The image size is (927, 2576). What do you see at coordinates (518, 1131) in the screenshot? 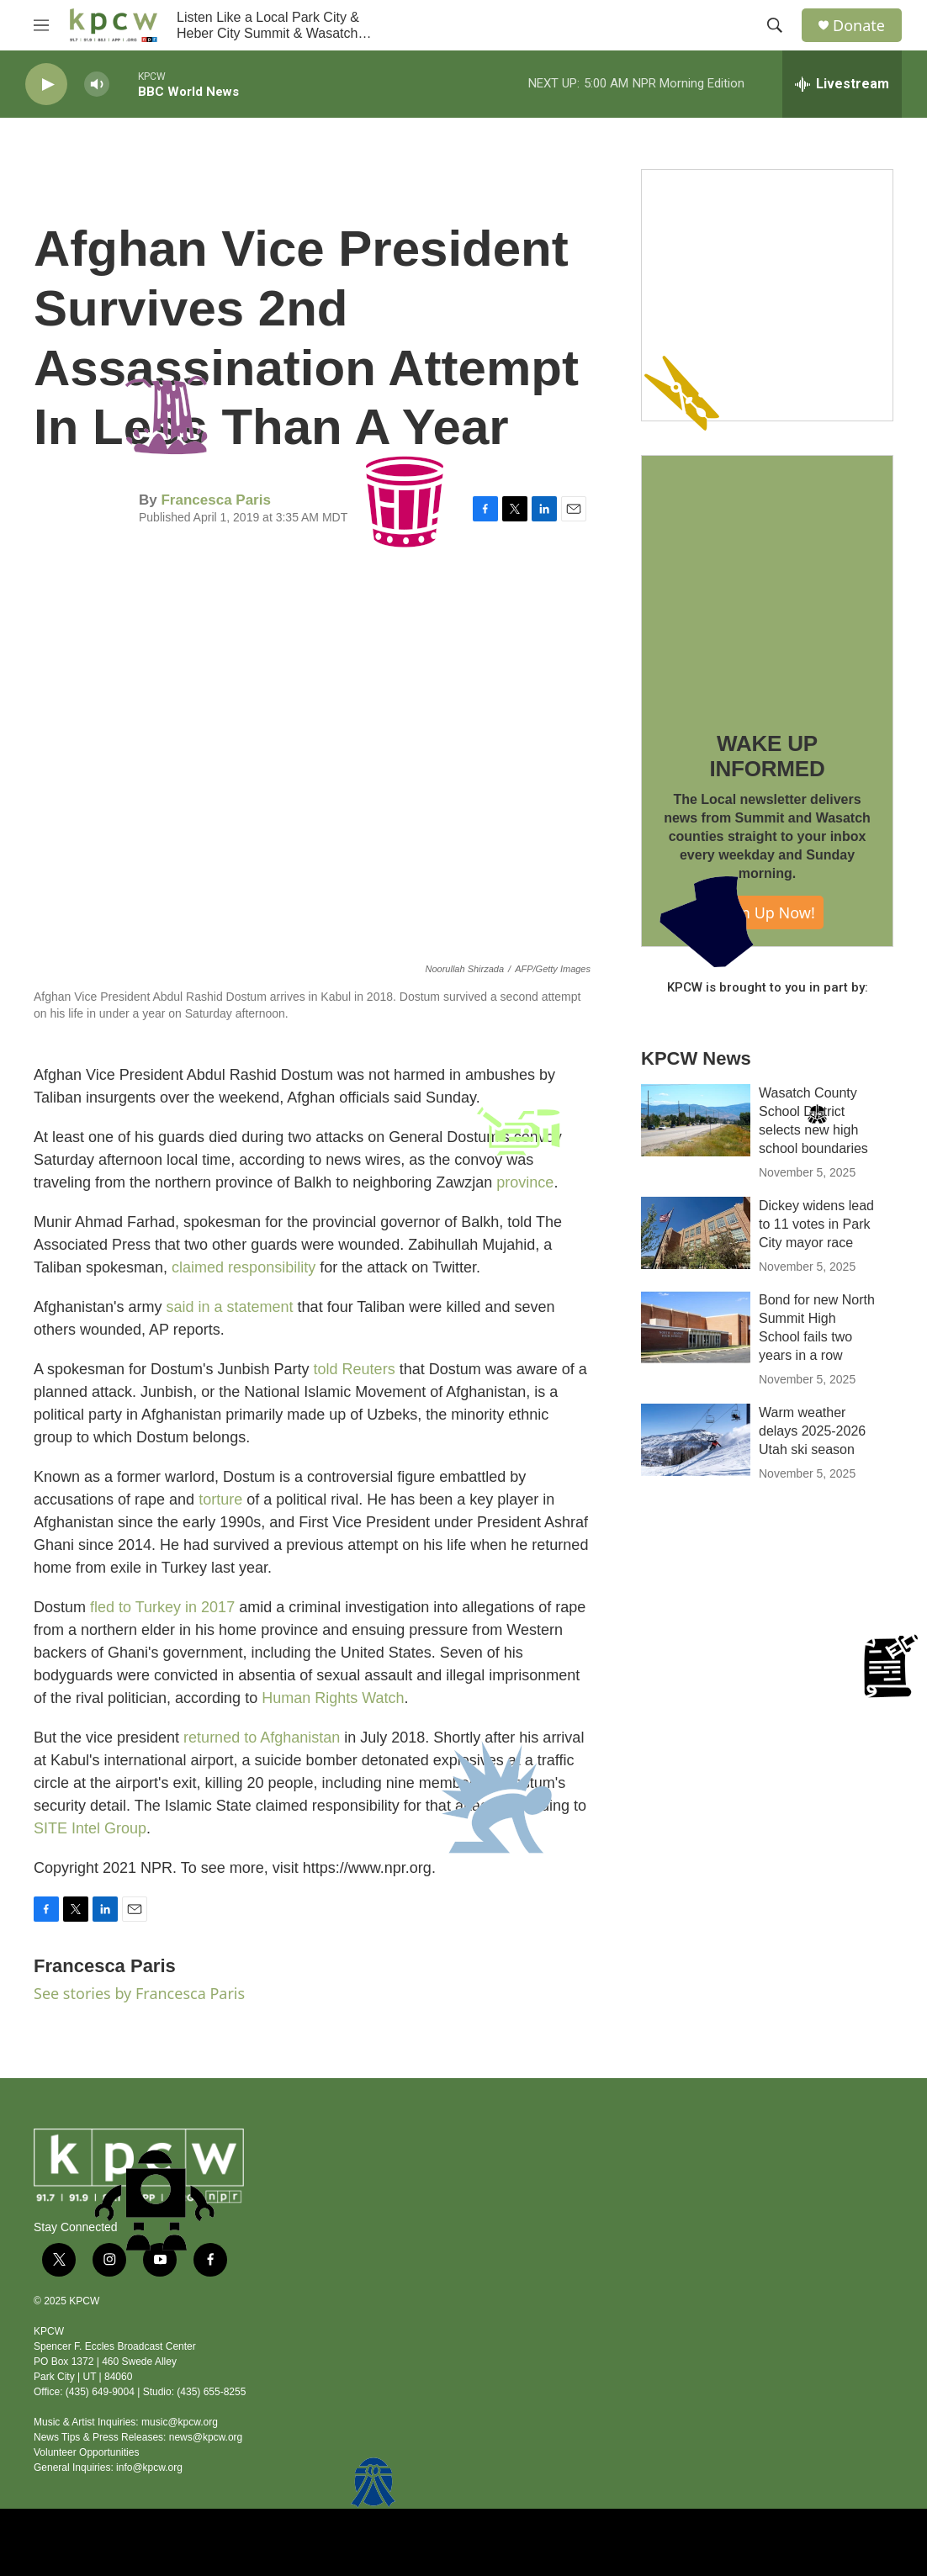
I see `start recording video` at bounding box center [518, 1131].